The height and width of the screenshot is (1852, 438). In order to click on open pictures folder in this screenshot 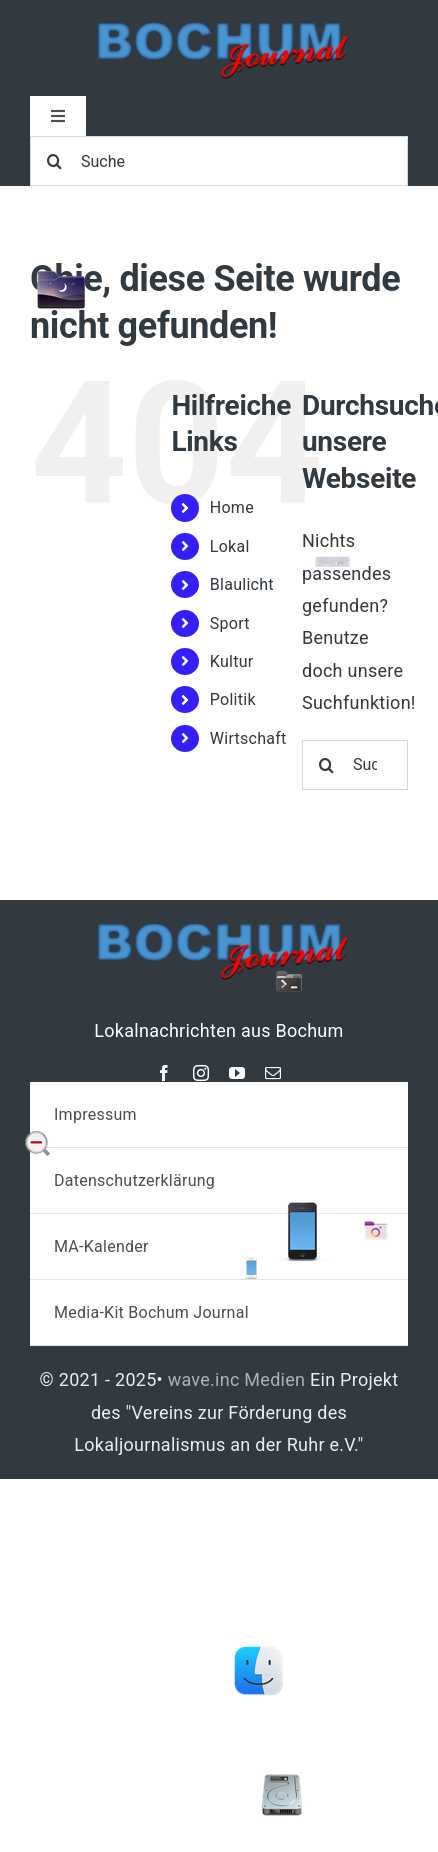, I will do `click(61, 291)`.